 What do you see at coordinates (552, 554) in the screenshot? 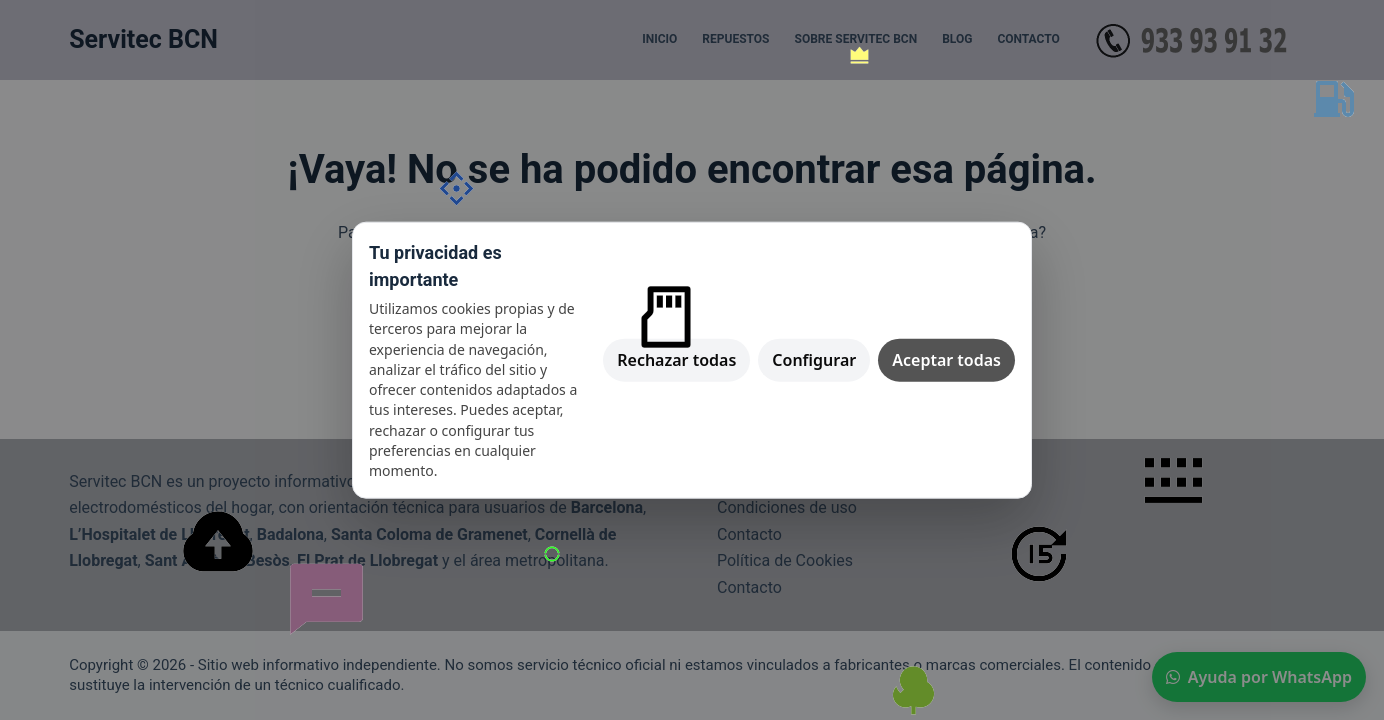
I see `indicates content is loading` at bounding box center [552, 554].